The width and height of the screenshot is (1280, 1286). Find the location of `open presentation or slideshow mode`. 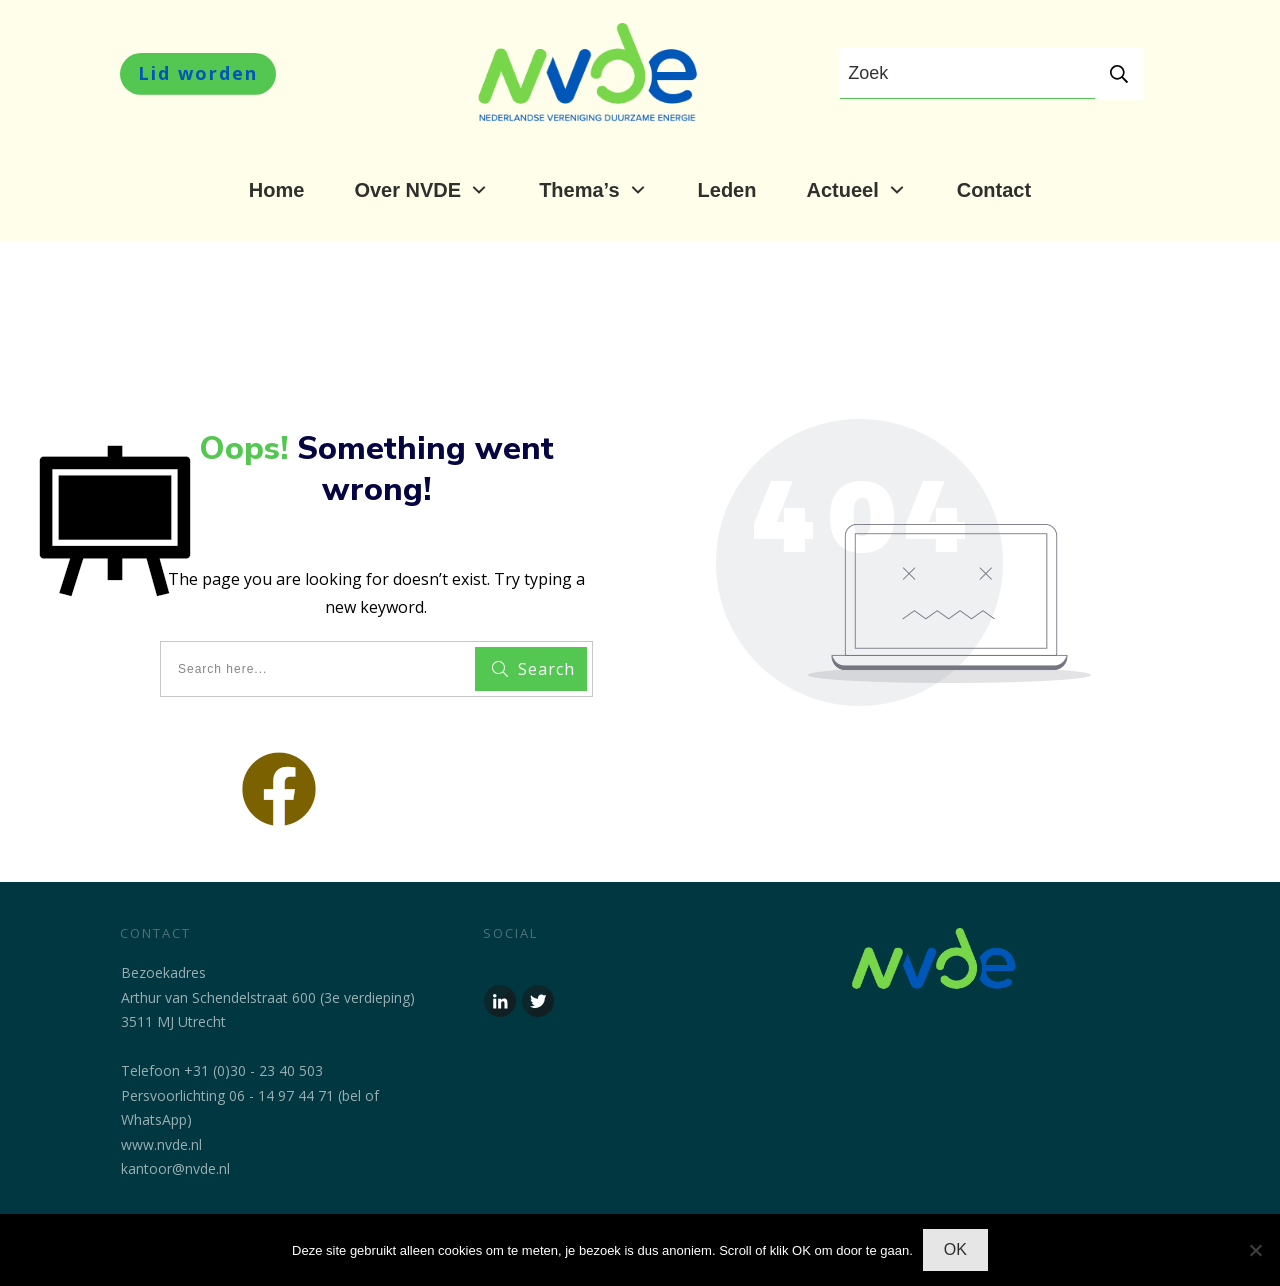

open presentation or slideshow mode is located at coordinates (115, 521).